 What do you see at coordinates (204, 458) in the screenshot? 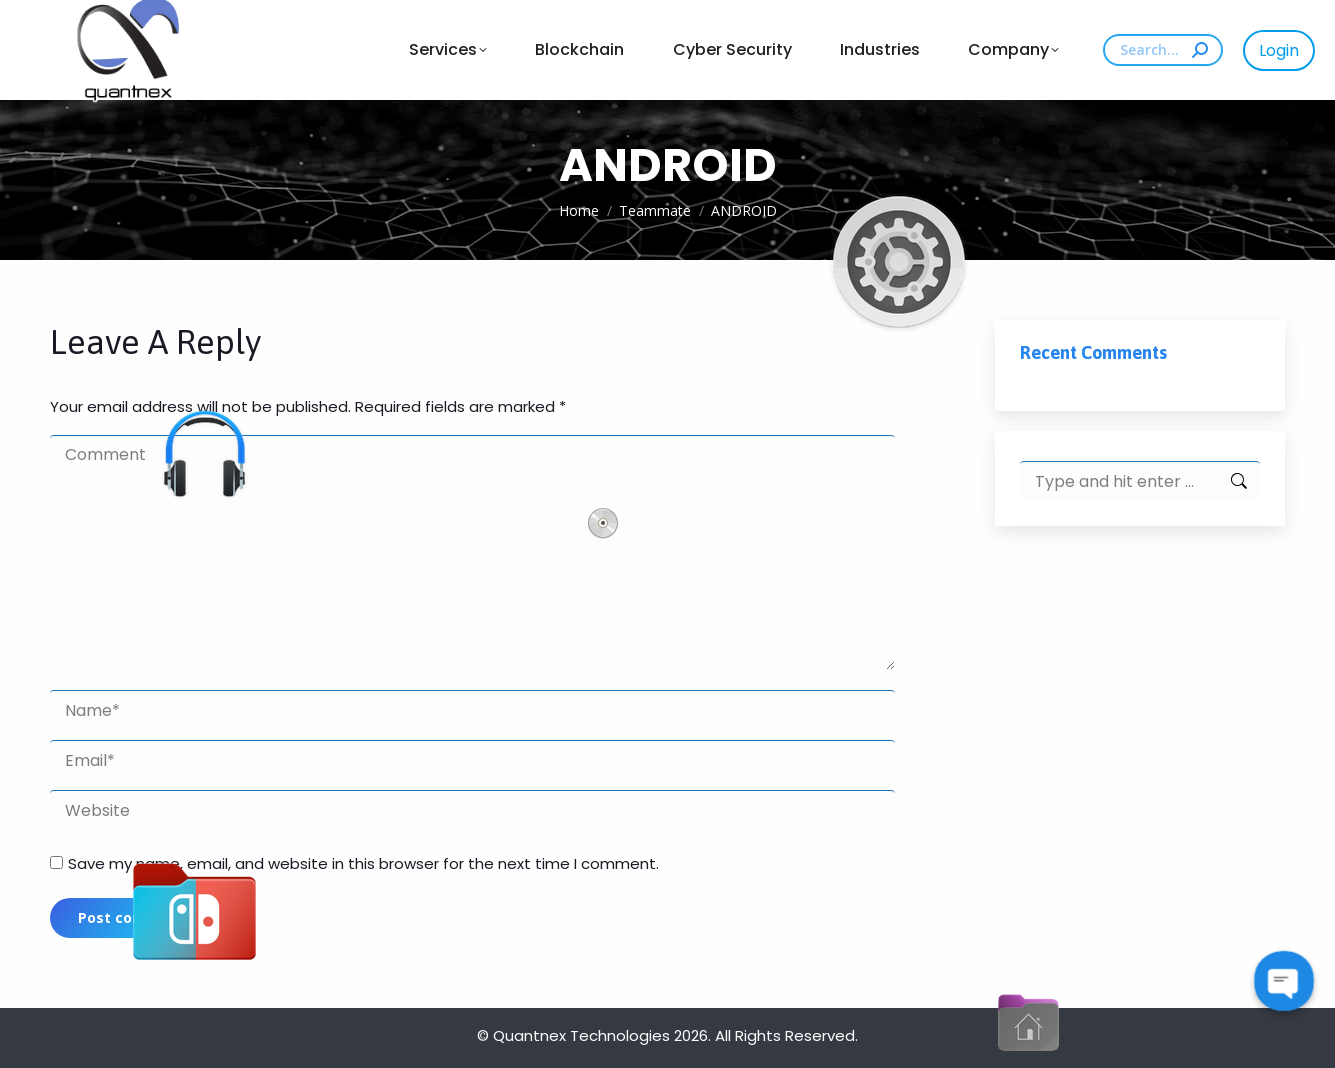
I see `access audio or headphone settings` at bounding box center [204, 458].